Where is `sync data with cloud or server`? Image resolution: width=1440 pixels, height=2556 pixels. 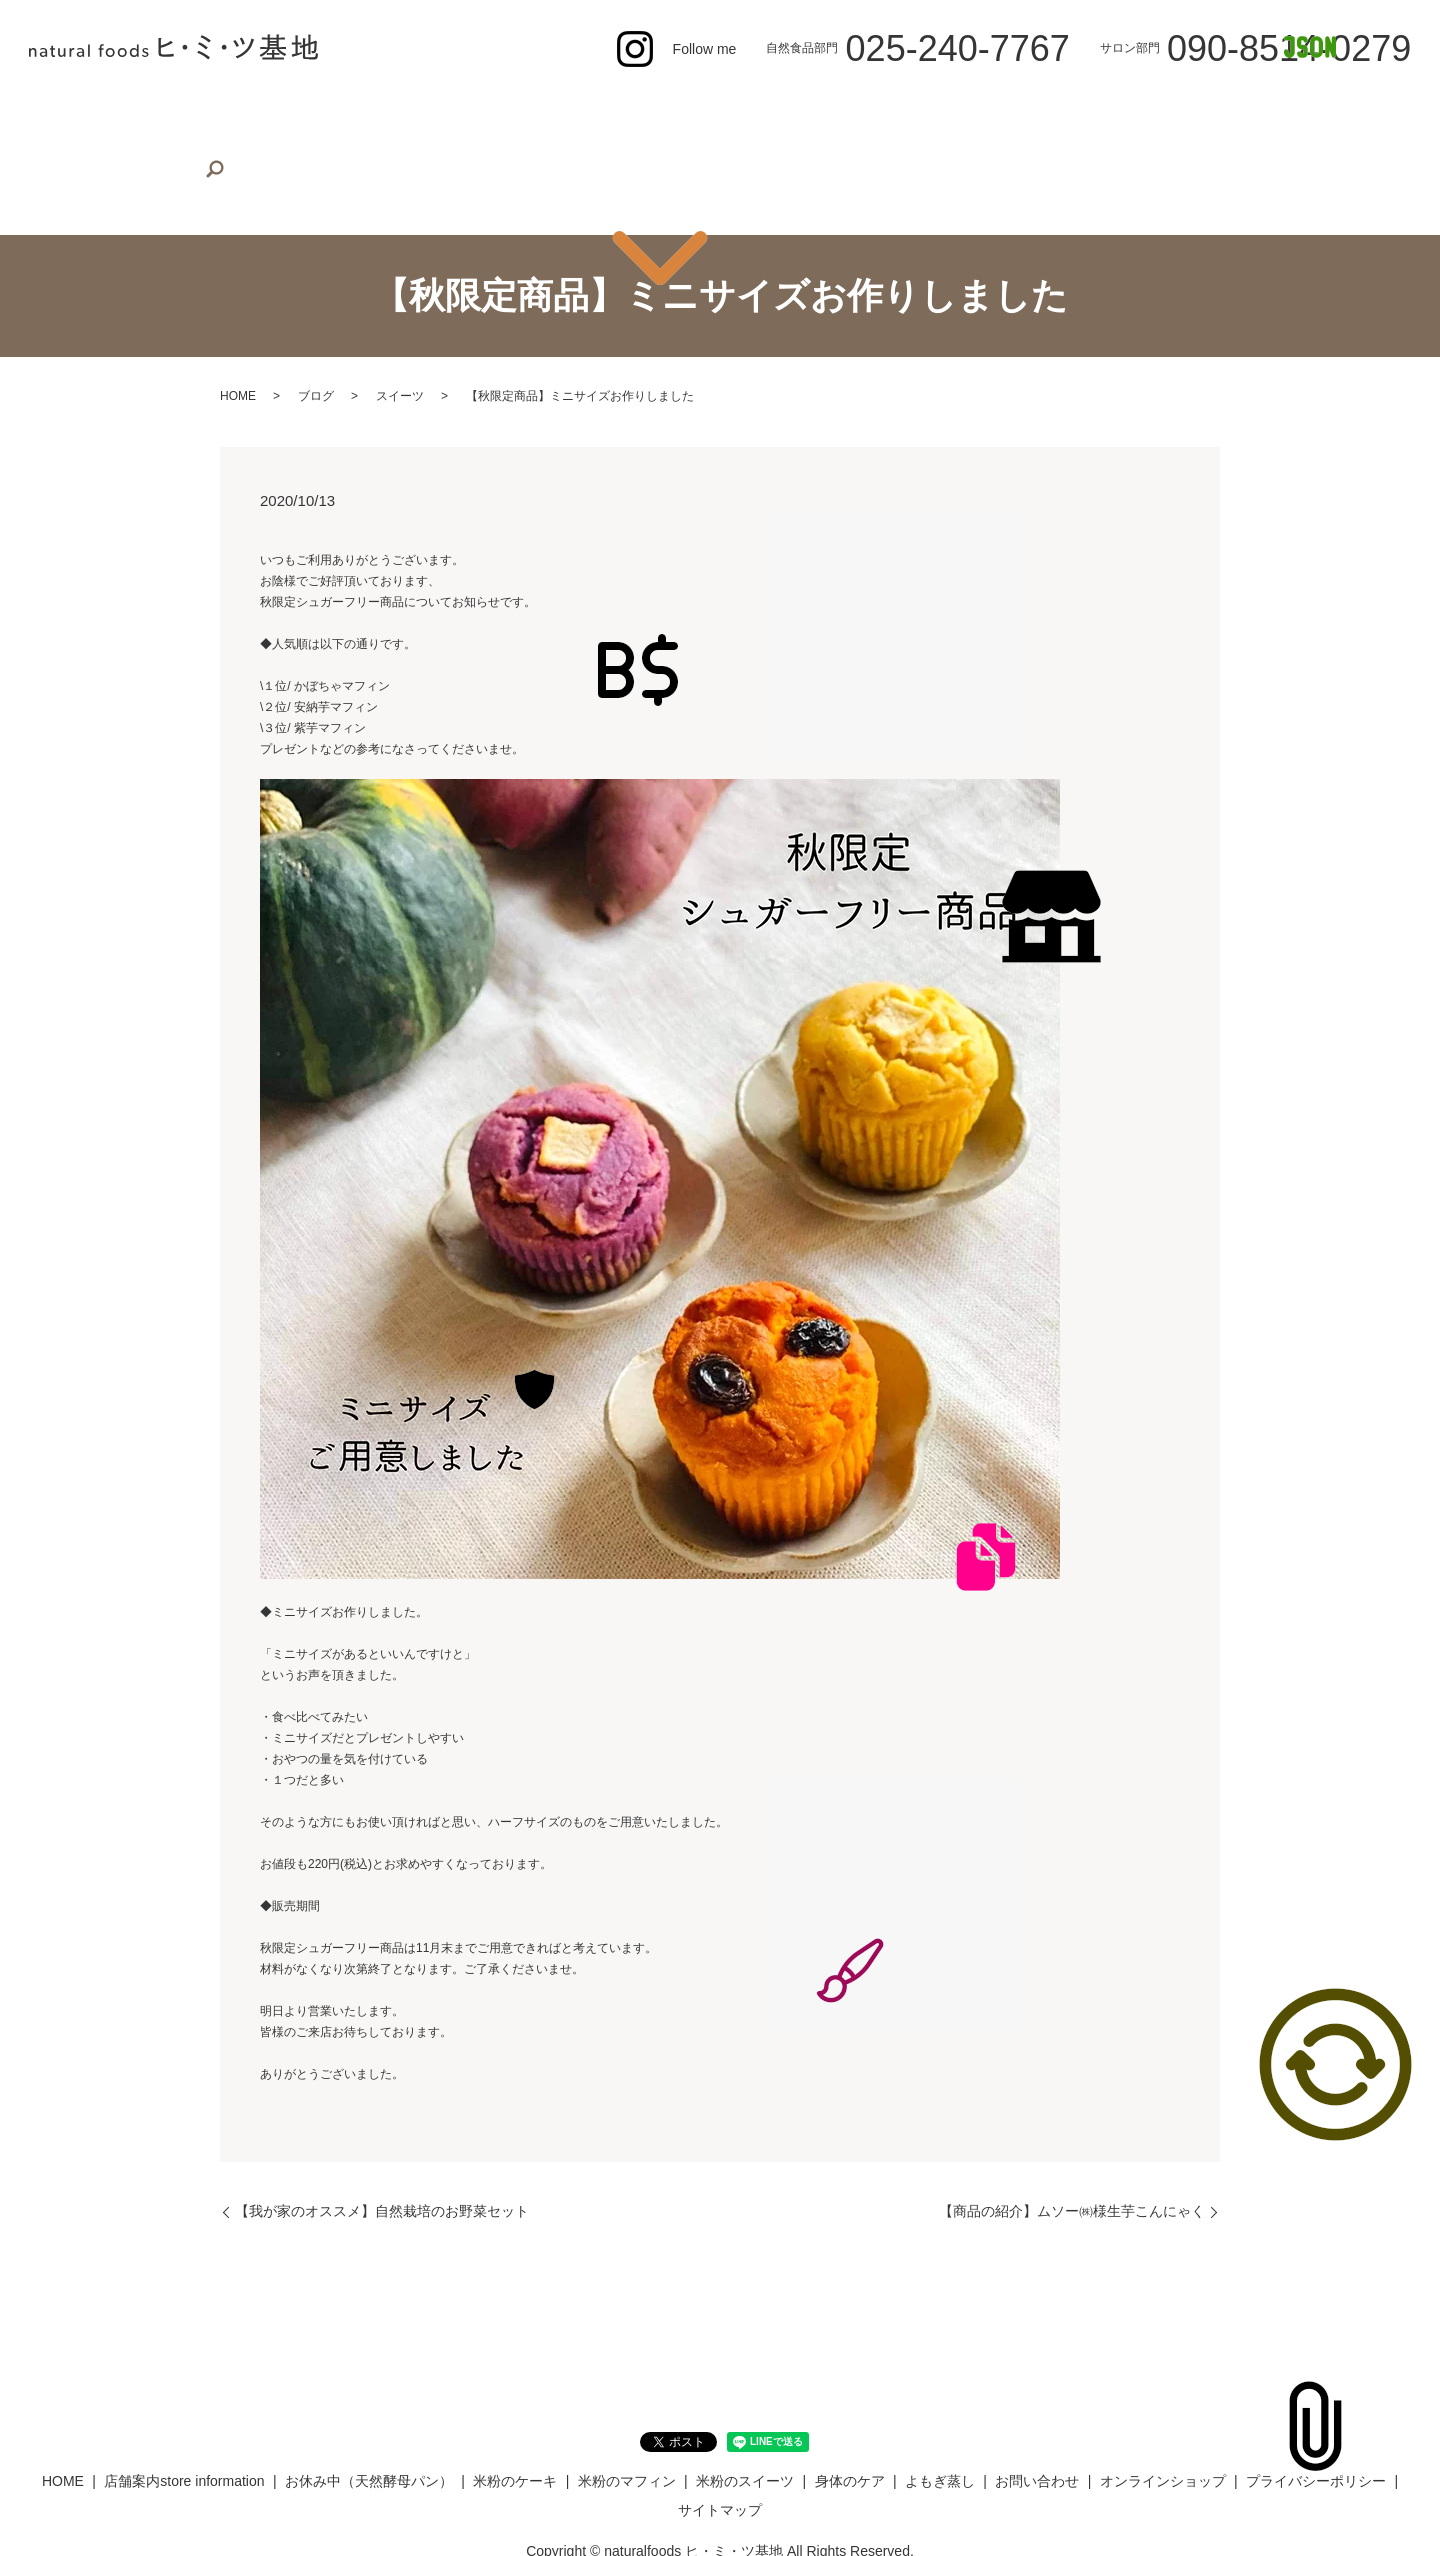 sync data with cloud or server is located at coordinates (1335, 2064).